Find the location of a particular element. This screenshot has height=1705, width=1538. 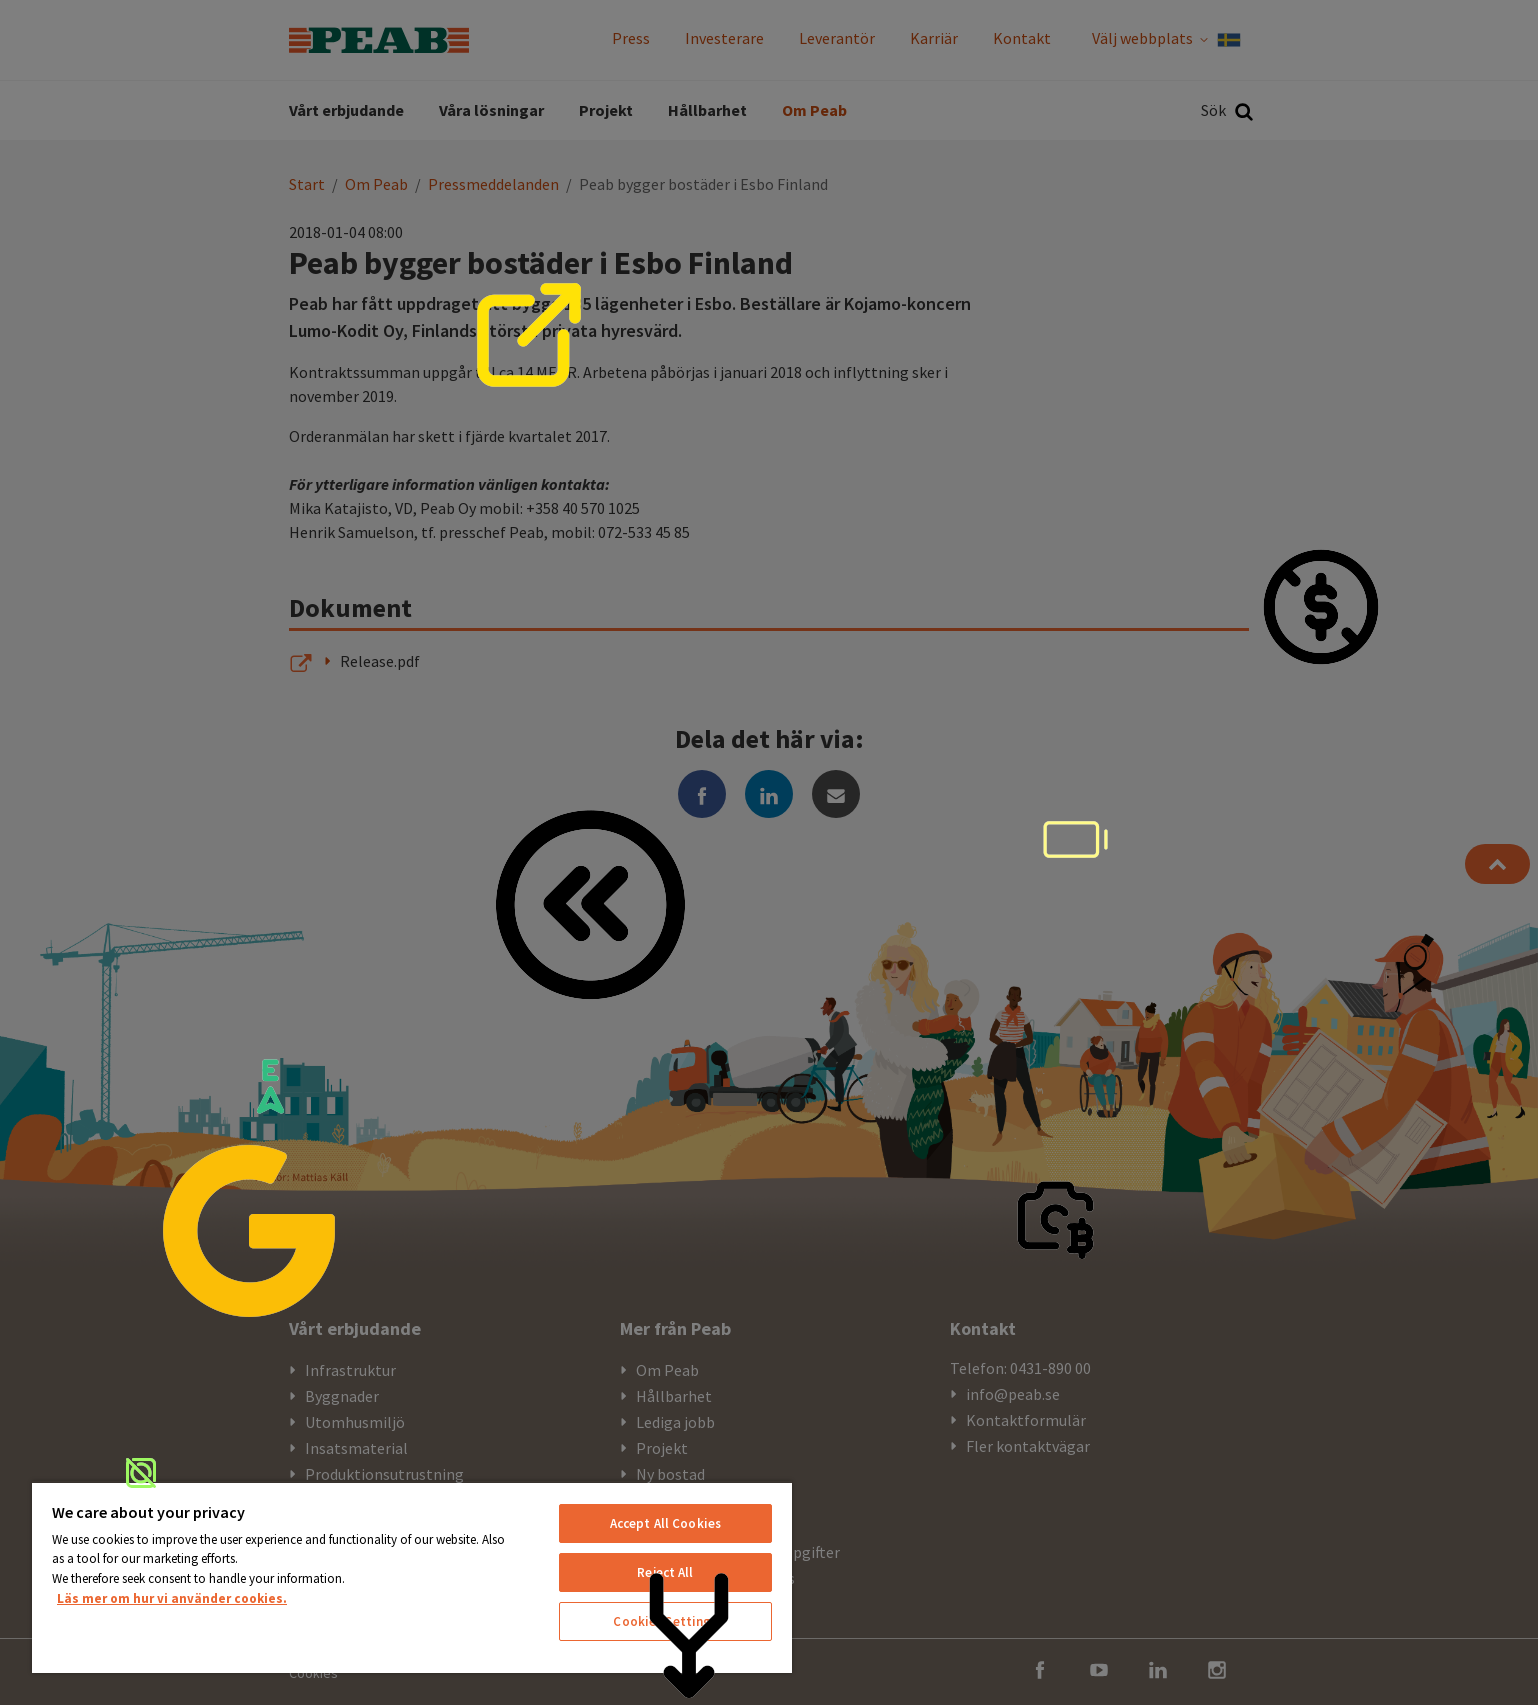

indicates free or no-cost content is located at coordinates (1321, 607).